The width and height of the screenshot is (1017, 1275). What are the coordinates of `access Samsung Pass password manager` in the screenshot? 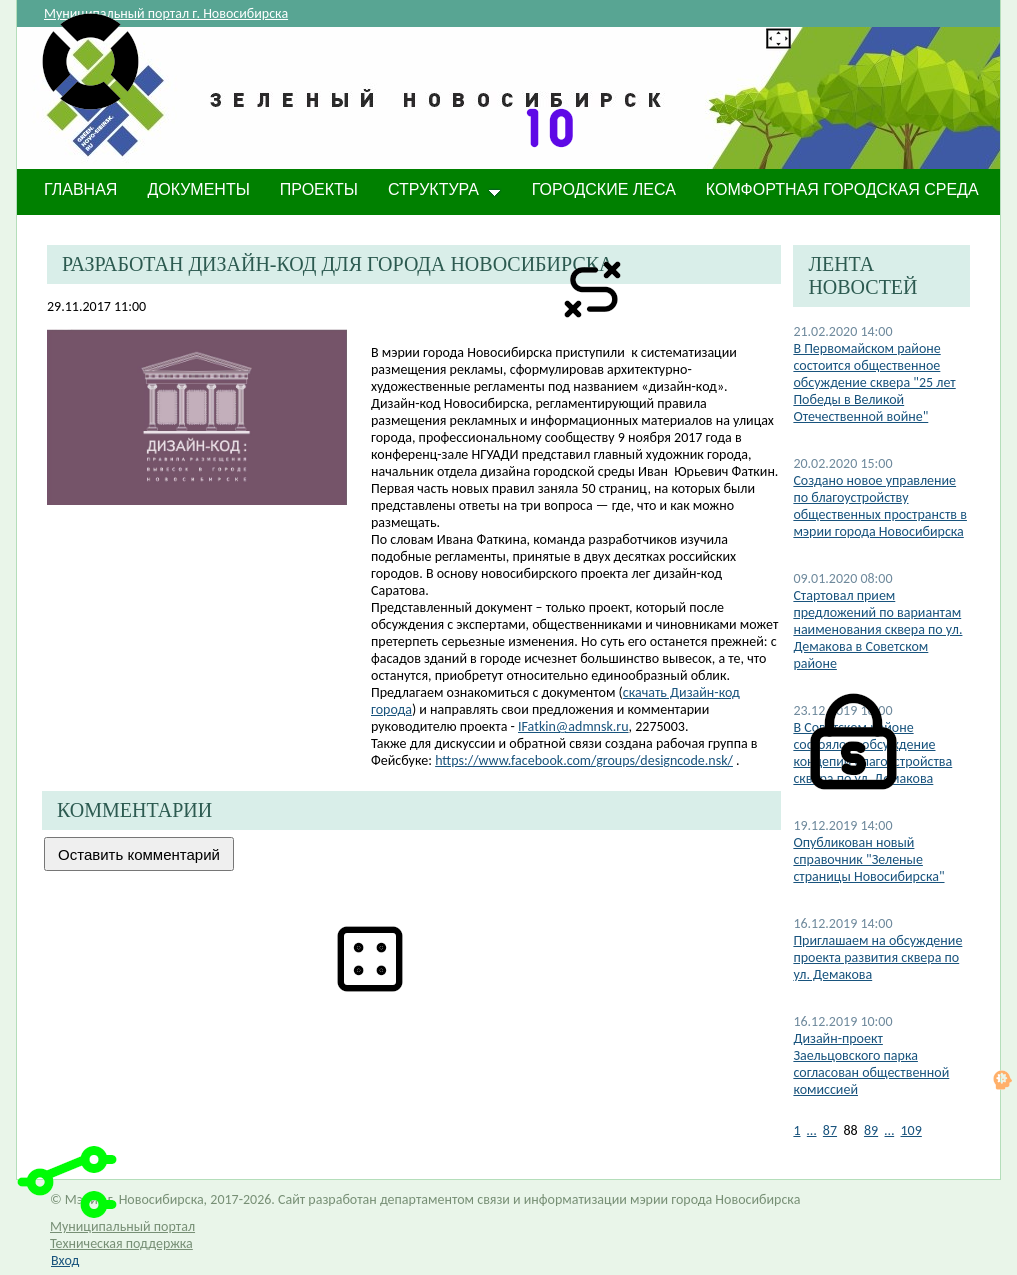 It's located at (853, 741).